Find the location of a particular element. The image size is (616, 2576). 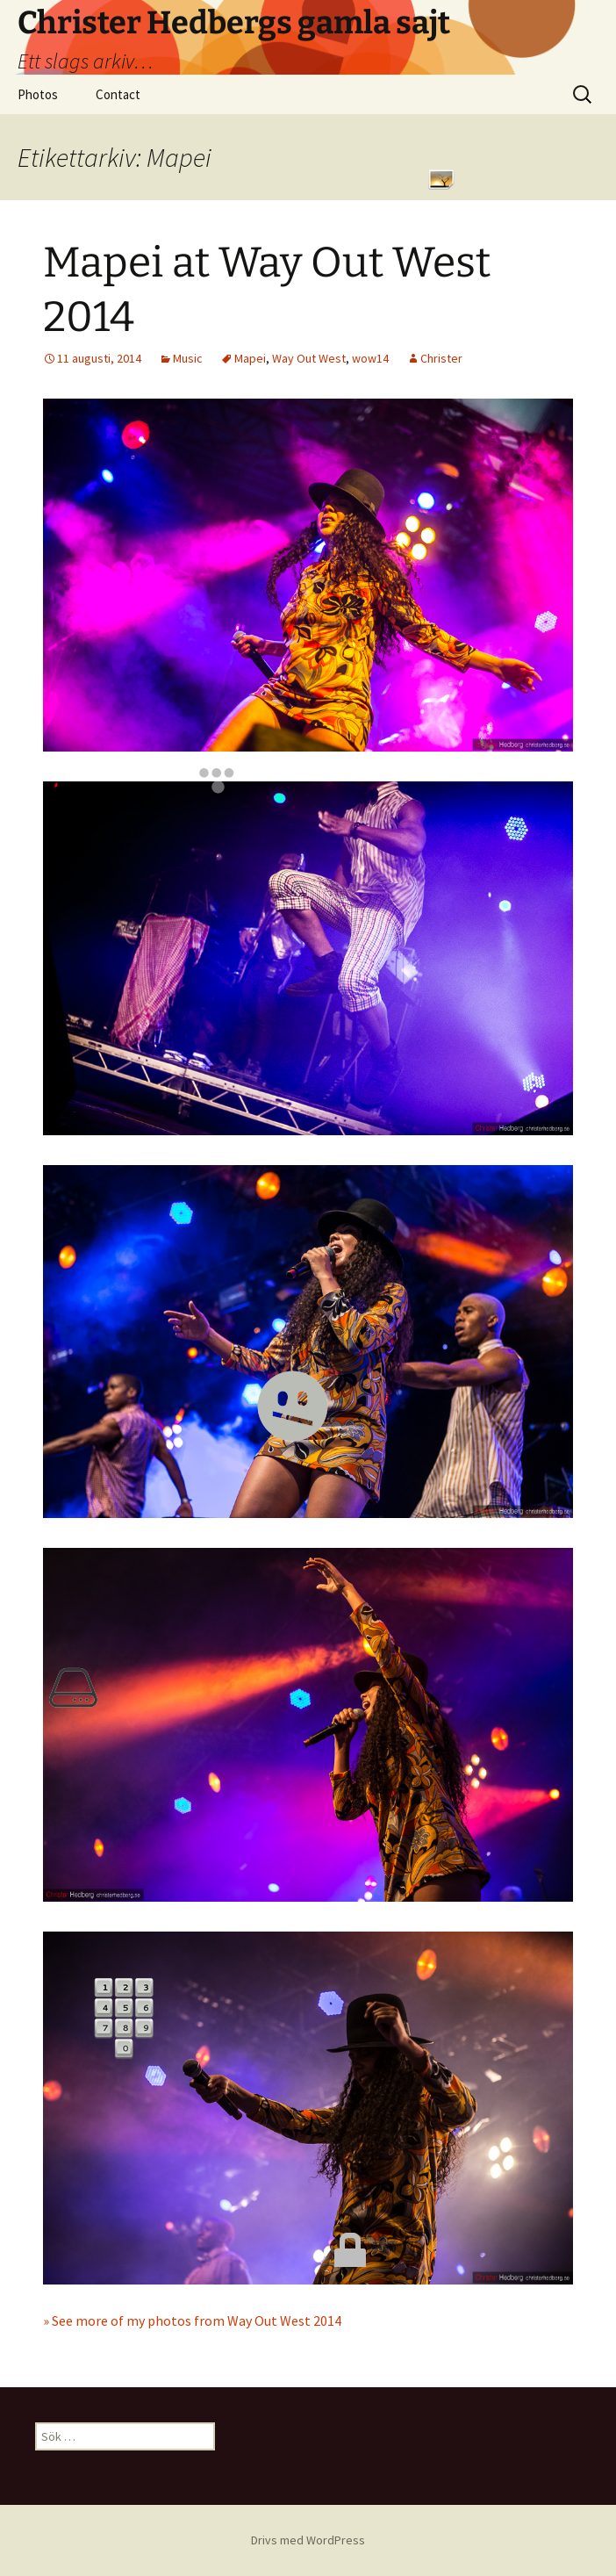

searching for available wireless networks is located at coordinates (218, 771).